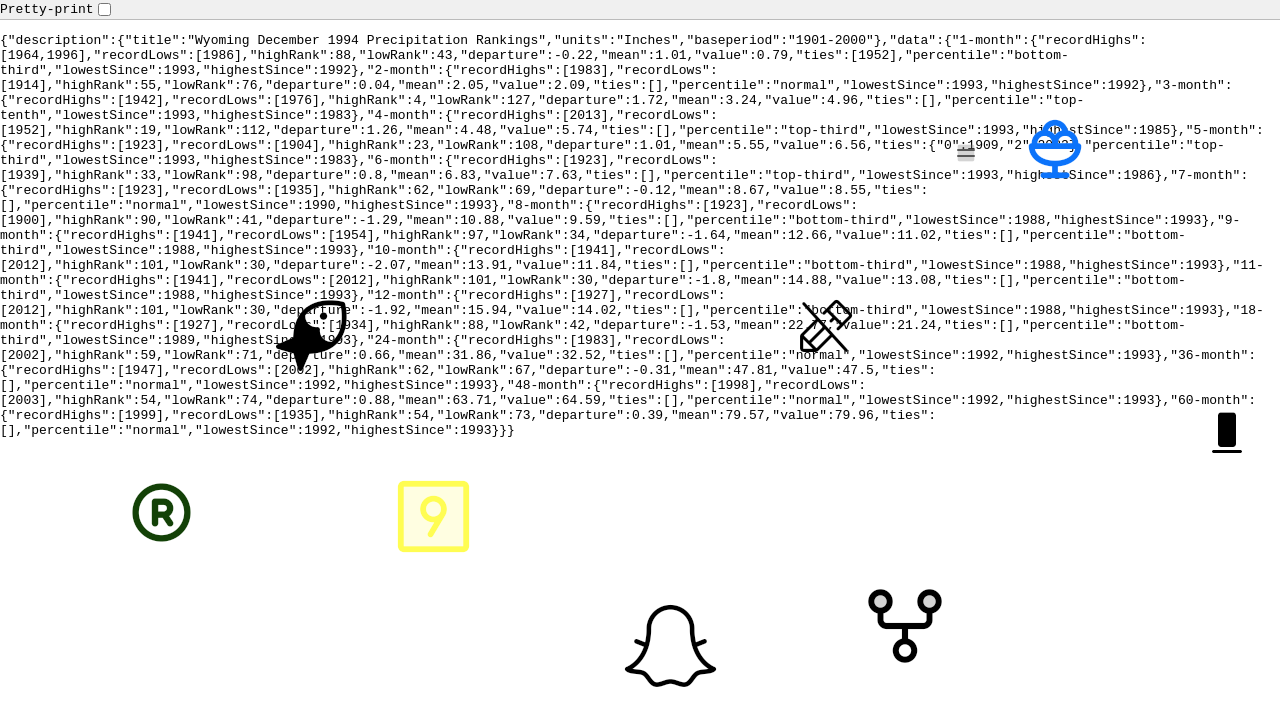 The height and width of the screenshot is (720, 1280). I want to click on access fishing or marine-related features, so click(315, 332).